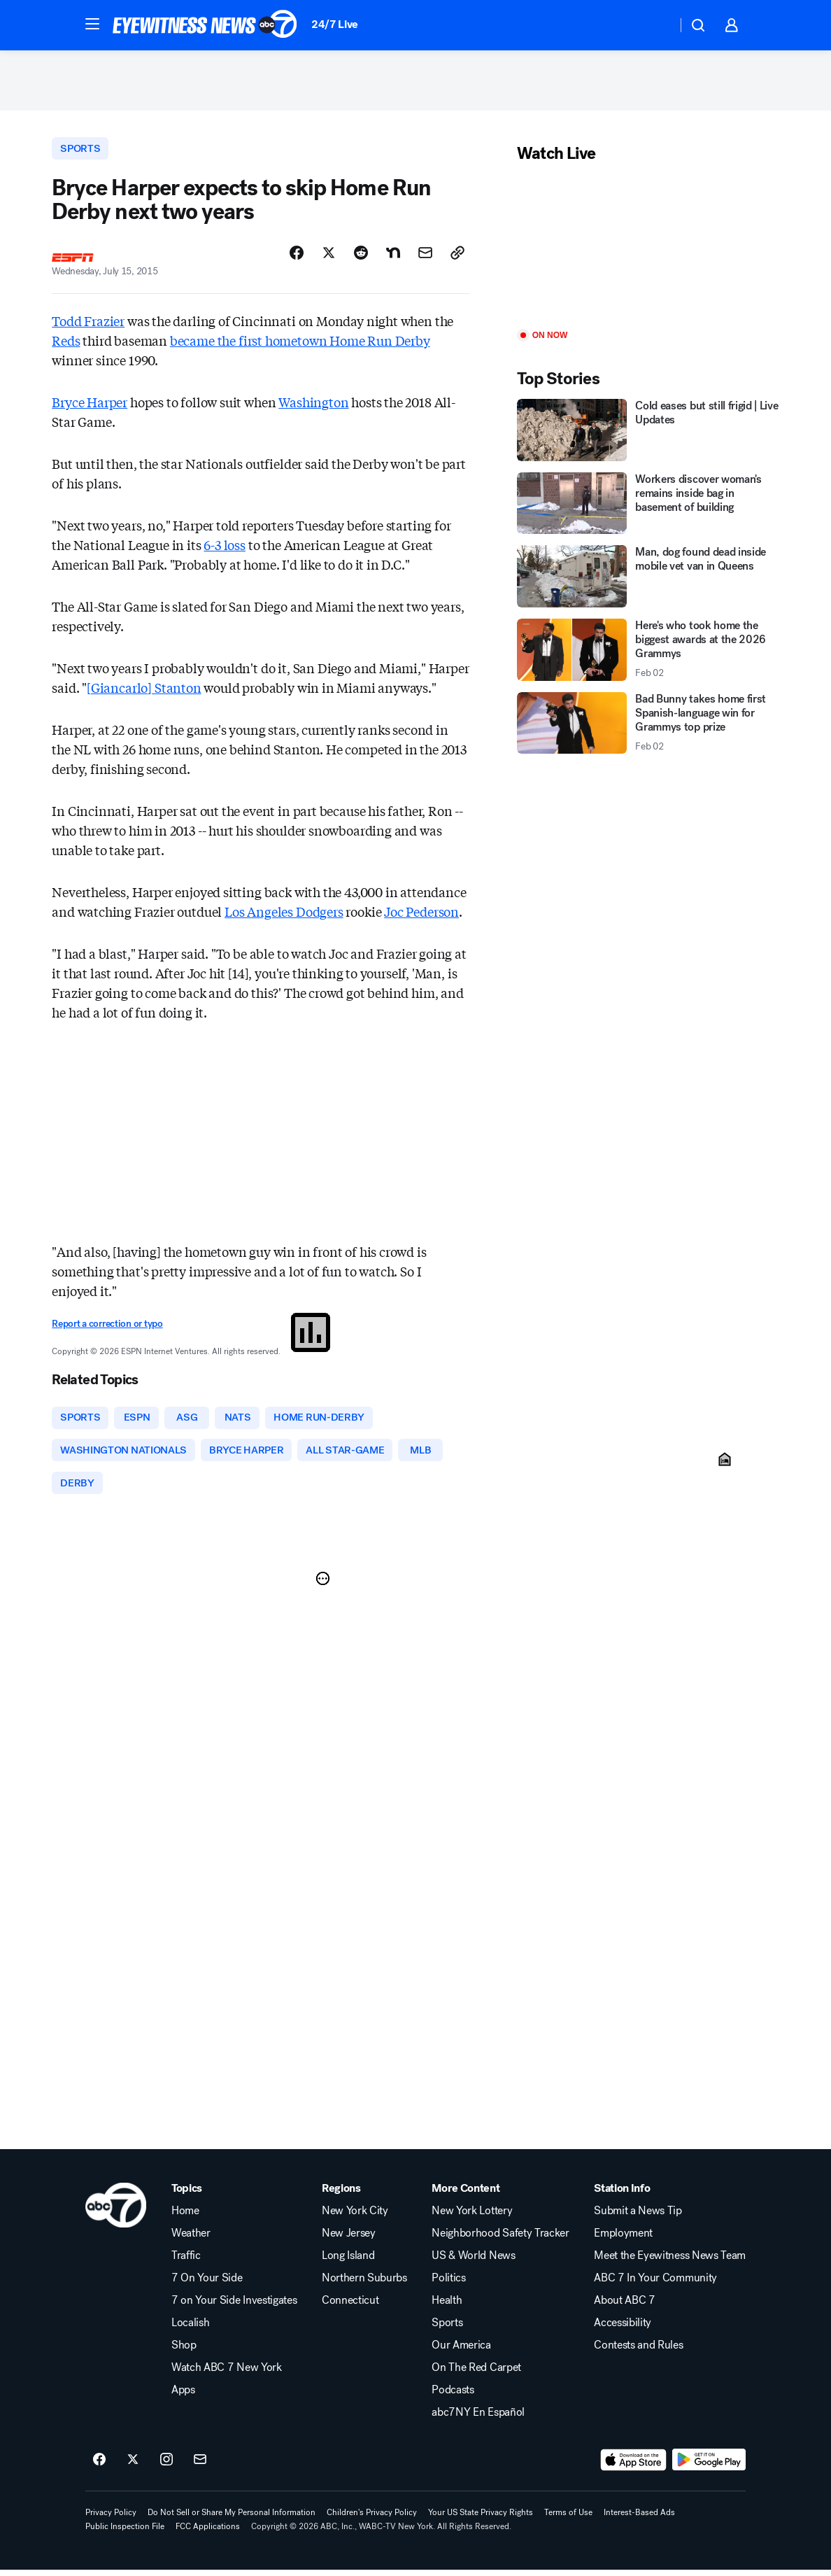  I want to click on insert a chart or graph into a document, so click(311, 1332).